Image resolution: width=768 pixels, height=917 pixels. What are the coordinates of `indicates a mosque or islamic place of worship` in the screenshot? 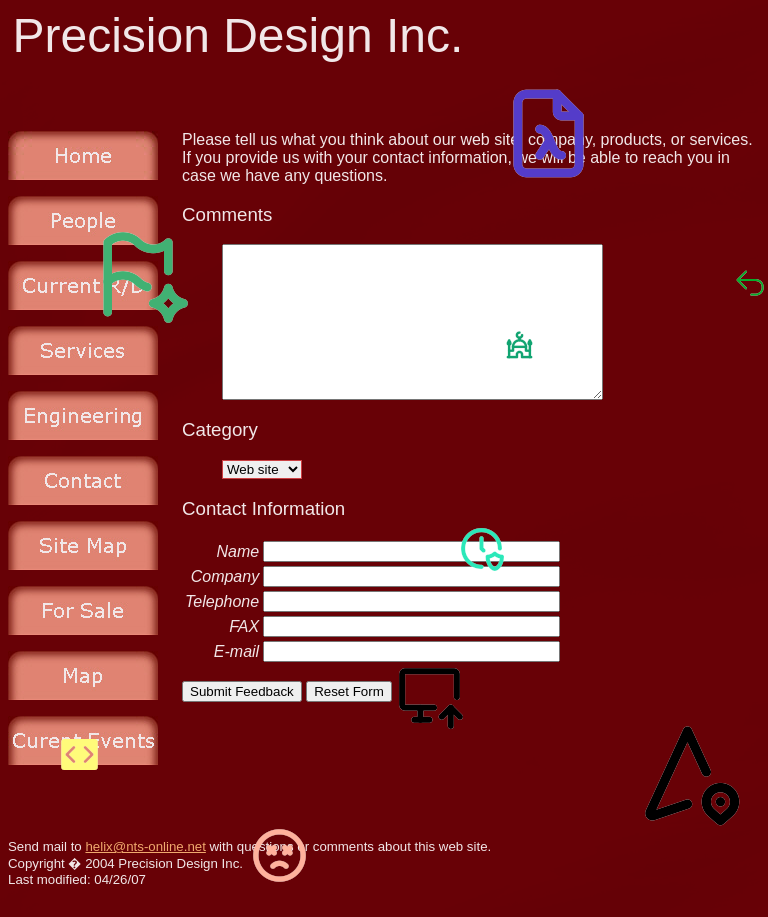 It's located at (519, 345).